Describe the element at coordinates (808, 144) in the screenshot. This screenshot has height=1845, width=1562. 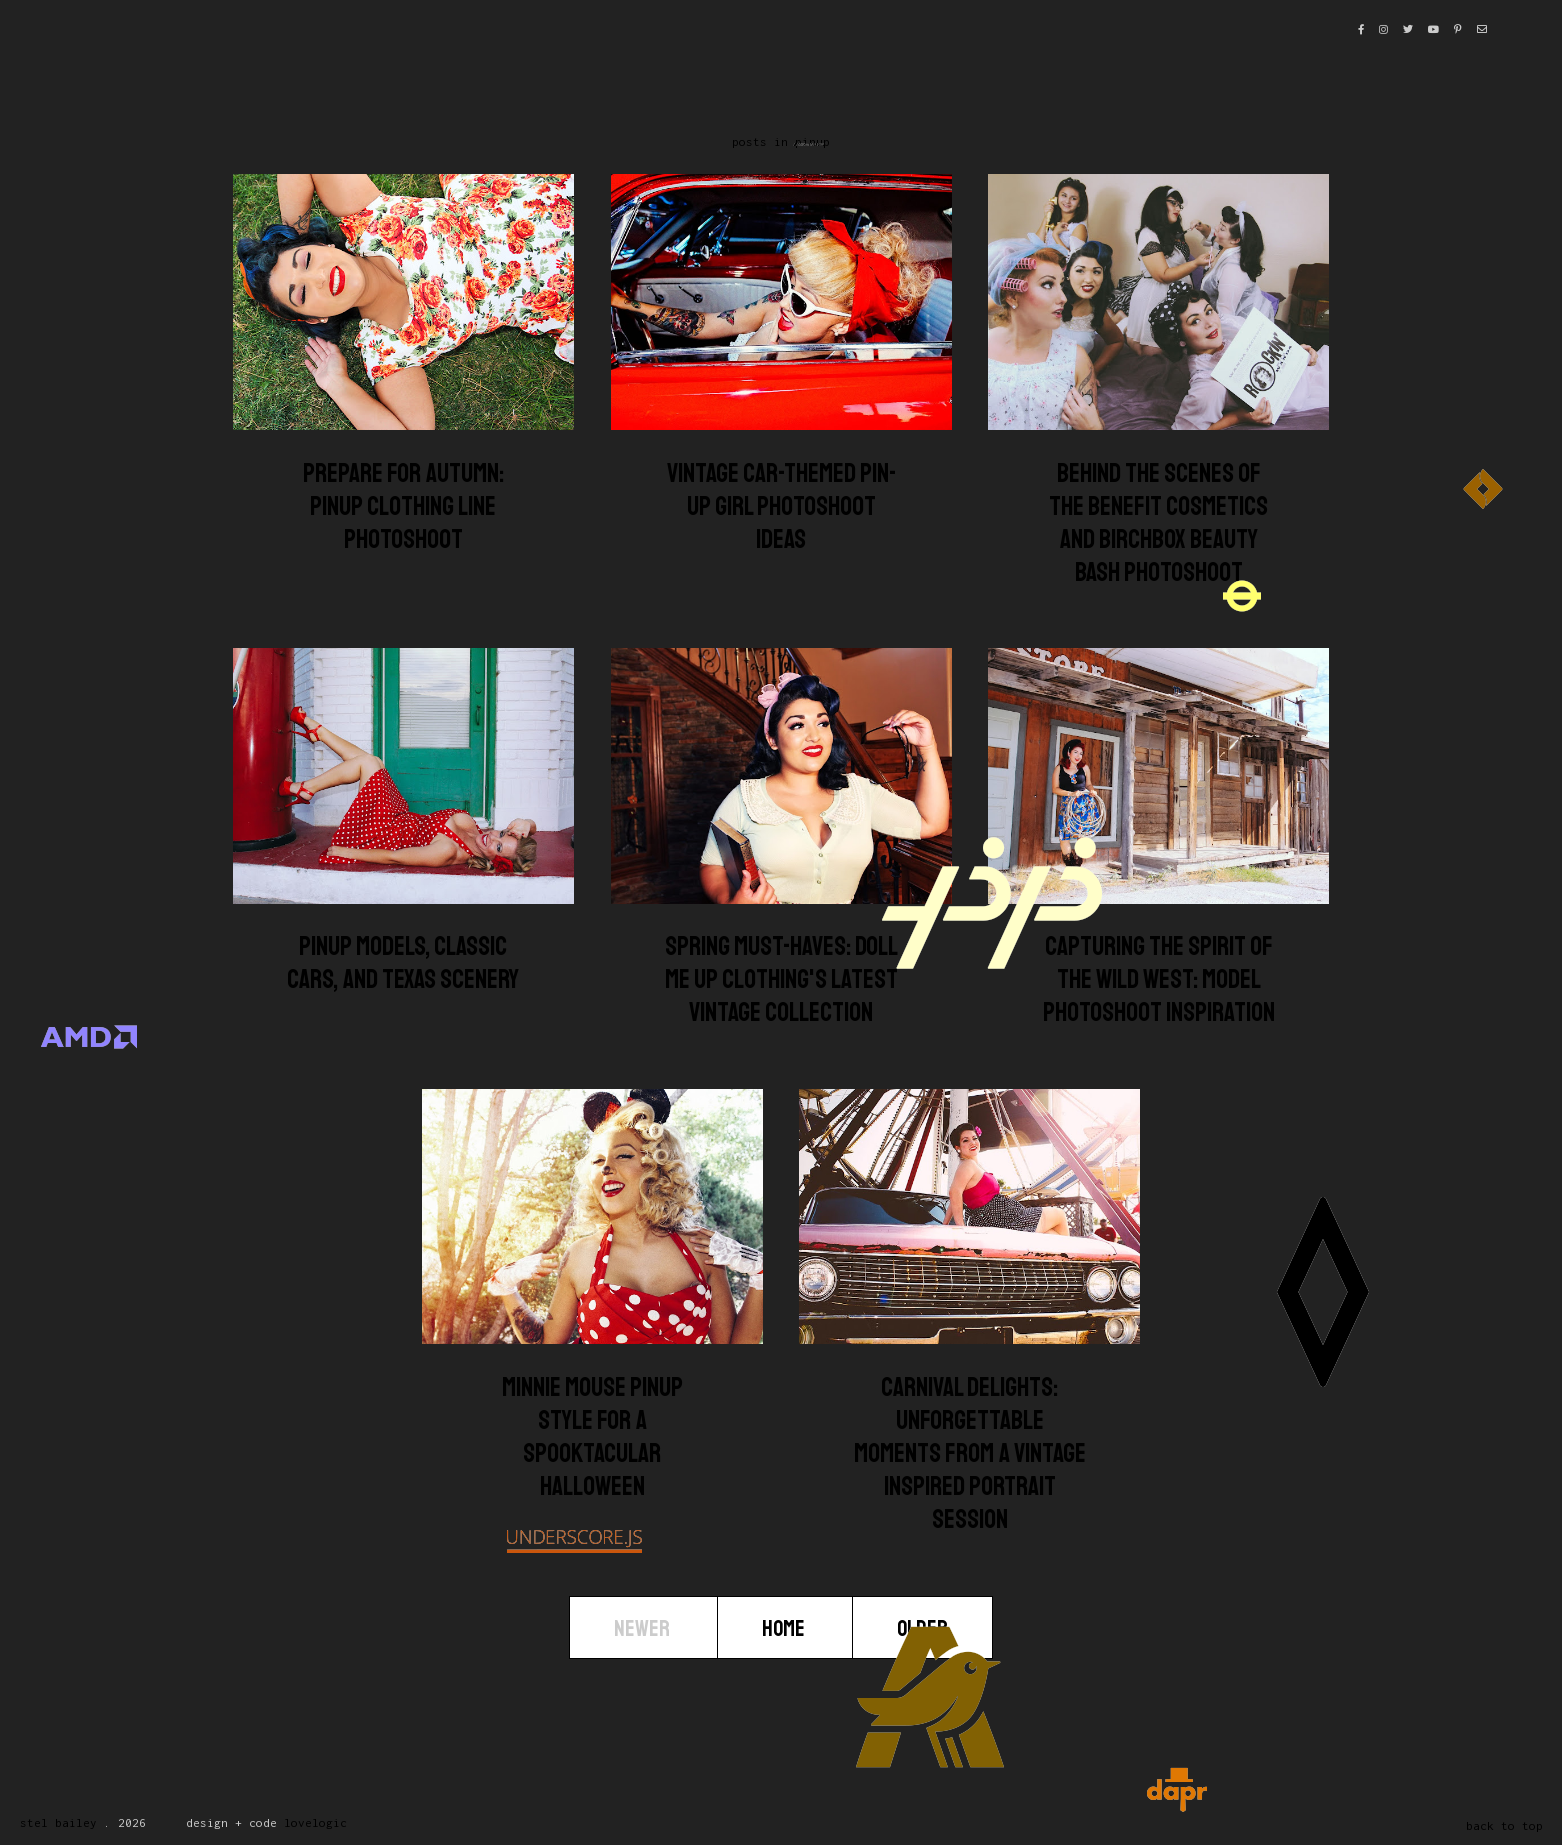
I see `mercedes-amg brand logo` at that location.